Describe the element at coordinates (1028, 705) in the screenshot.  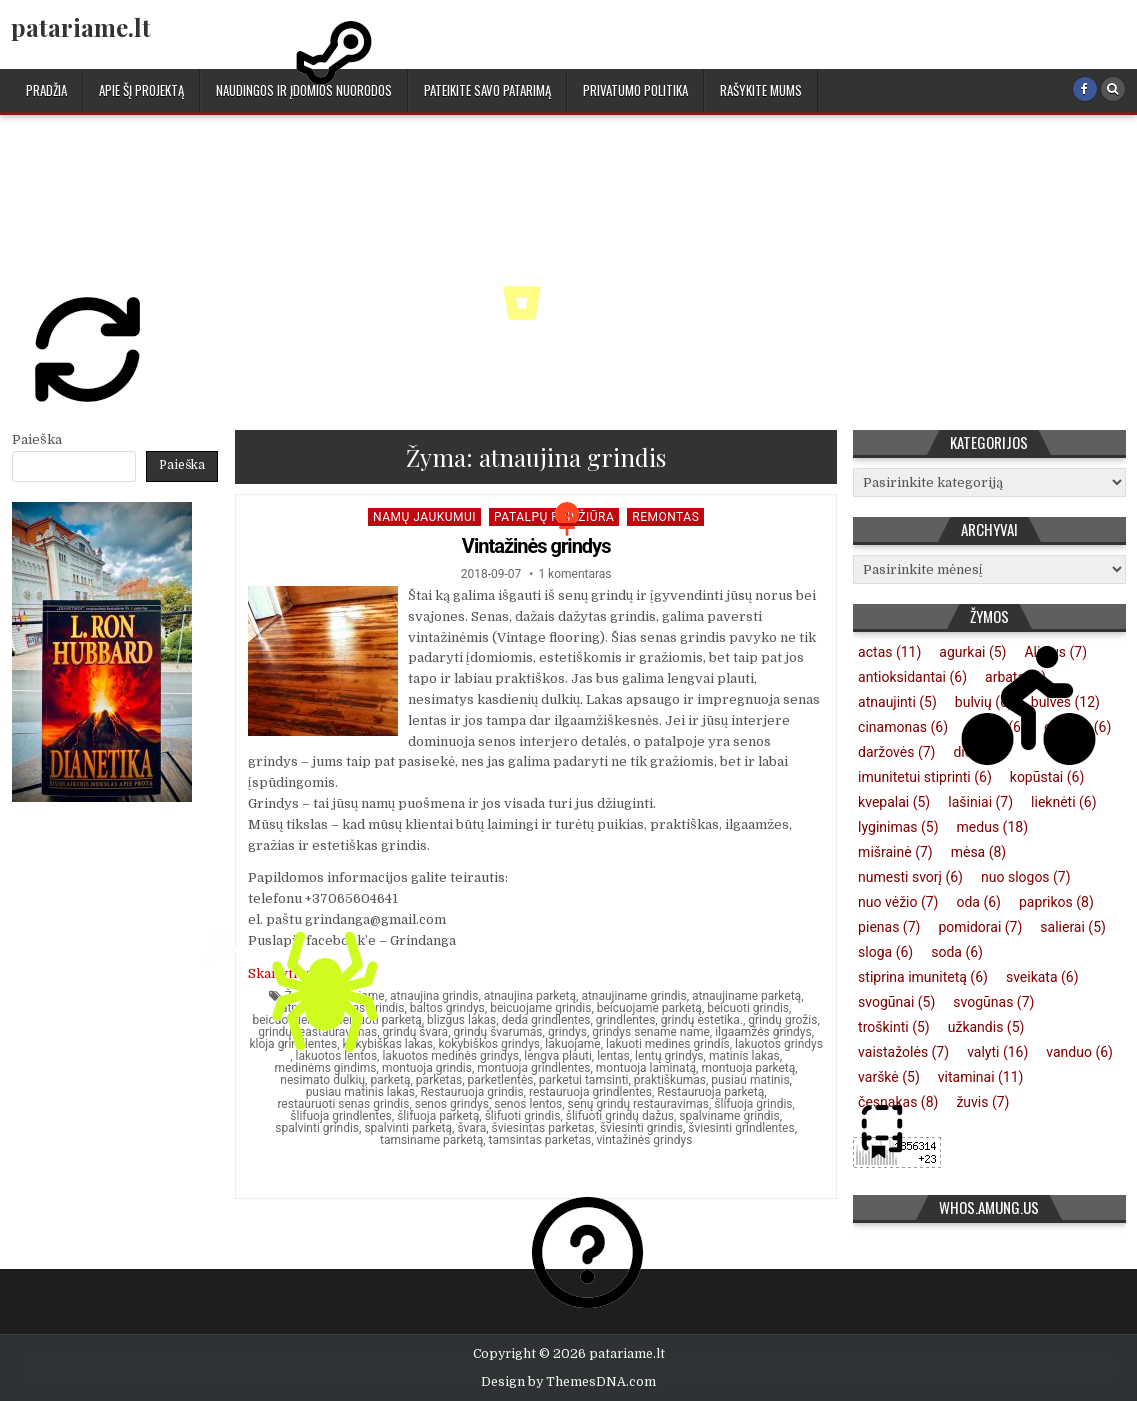
I see `access cycling or bike route options` at that location.